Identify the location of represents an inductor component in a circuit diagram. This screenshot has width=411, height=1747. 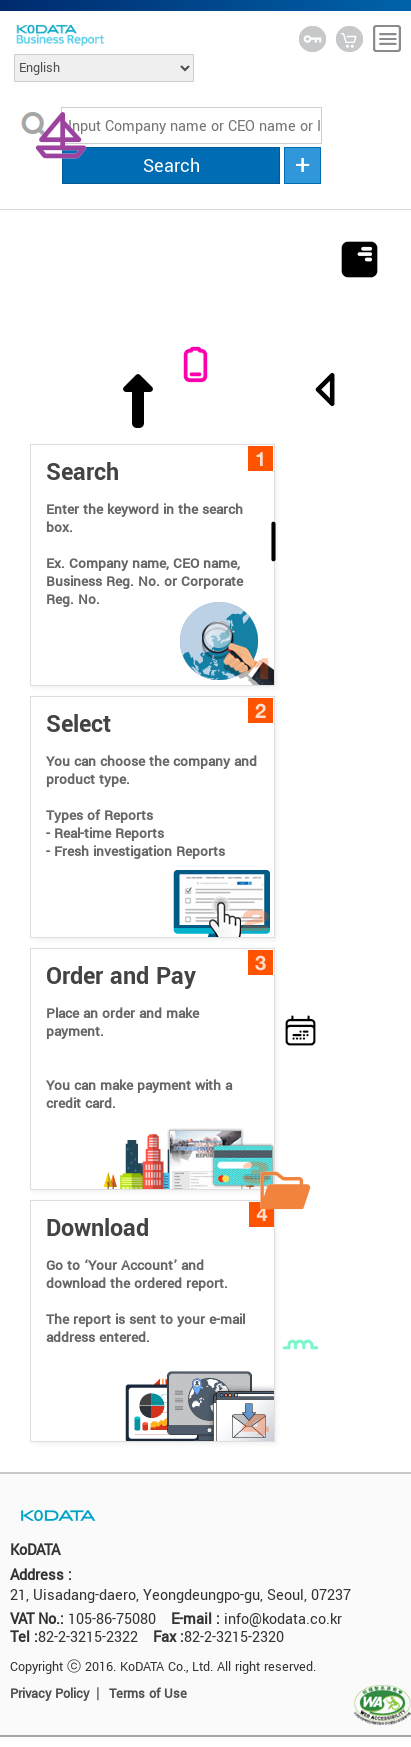
(300, 1344).